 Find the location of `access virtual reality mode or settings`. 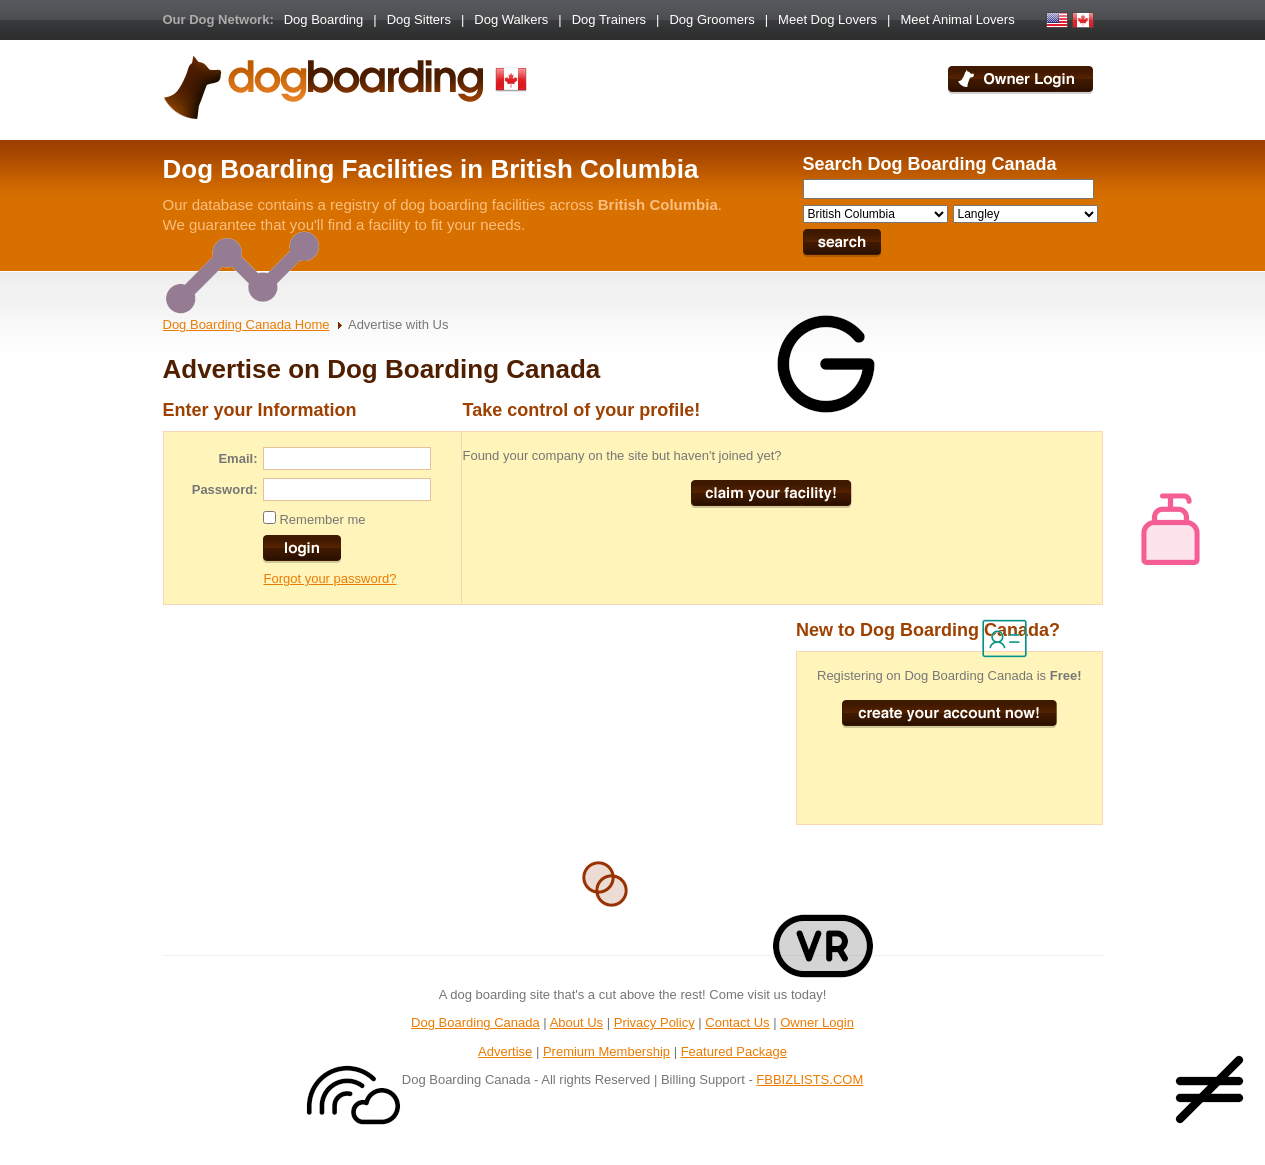

access virtual reality mode or settings is located at coordinates (823, 946).